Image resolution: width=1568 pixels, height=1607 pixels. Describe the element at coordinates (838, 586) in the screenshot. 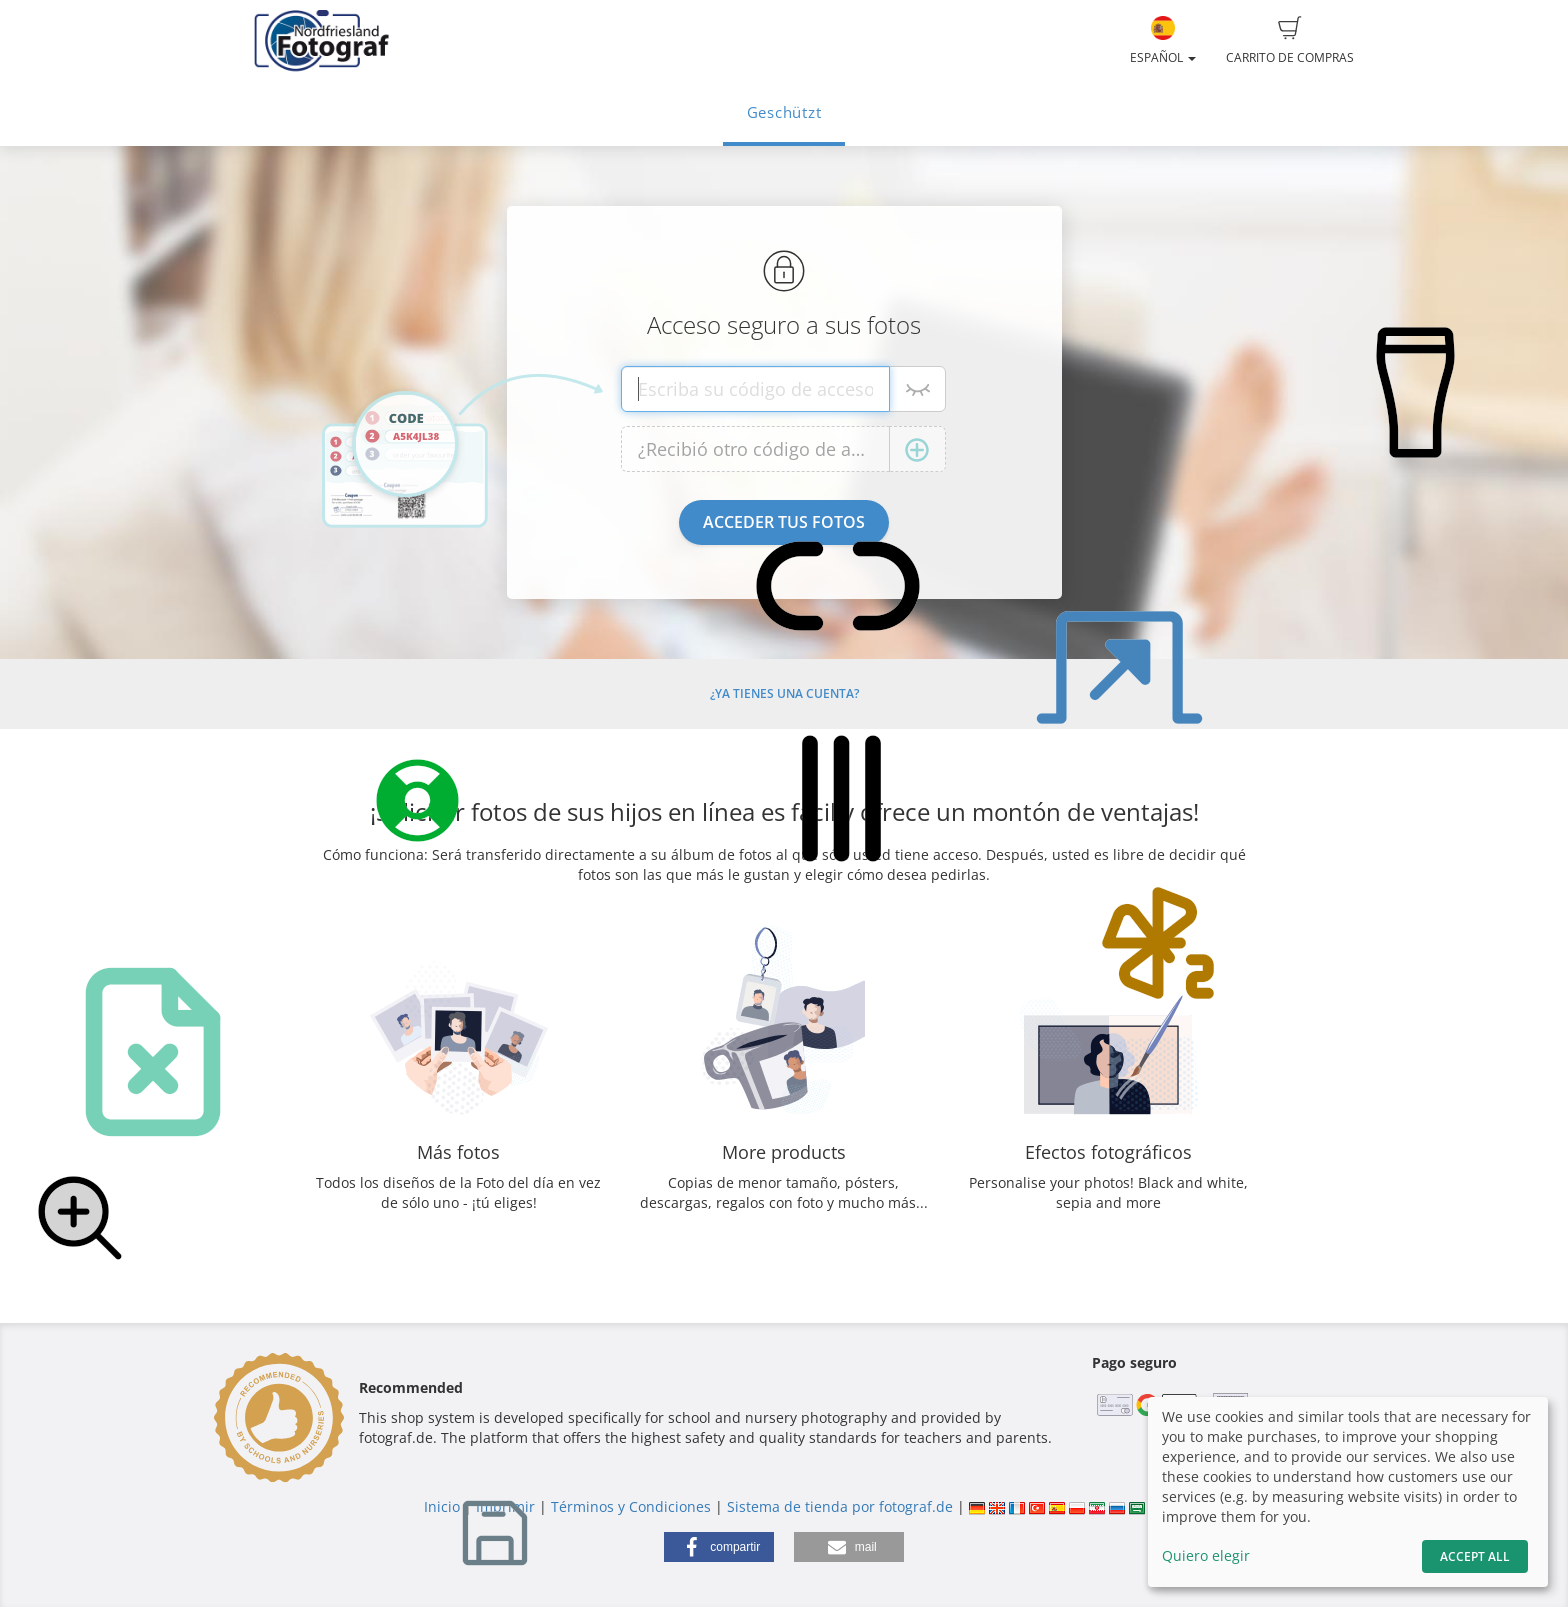

I see `disconnect or unlink connected accounts` at that location.